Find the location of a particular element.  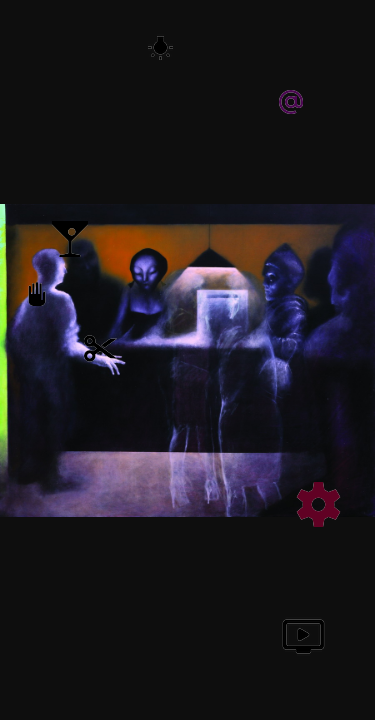

cut selected content to clipboard is located at coordinates (100, 348).